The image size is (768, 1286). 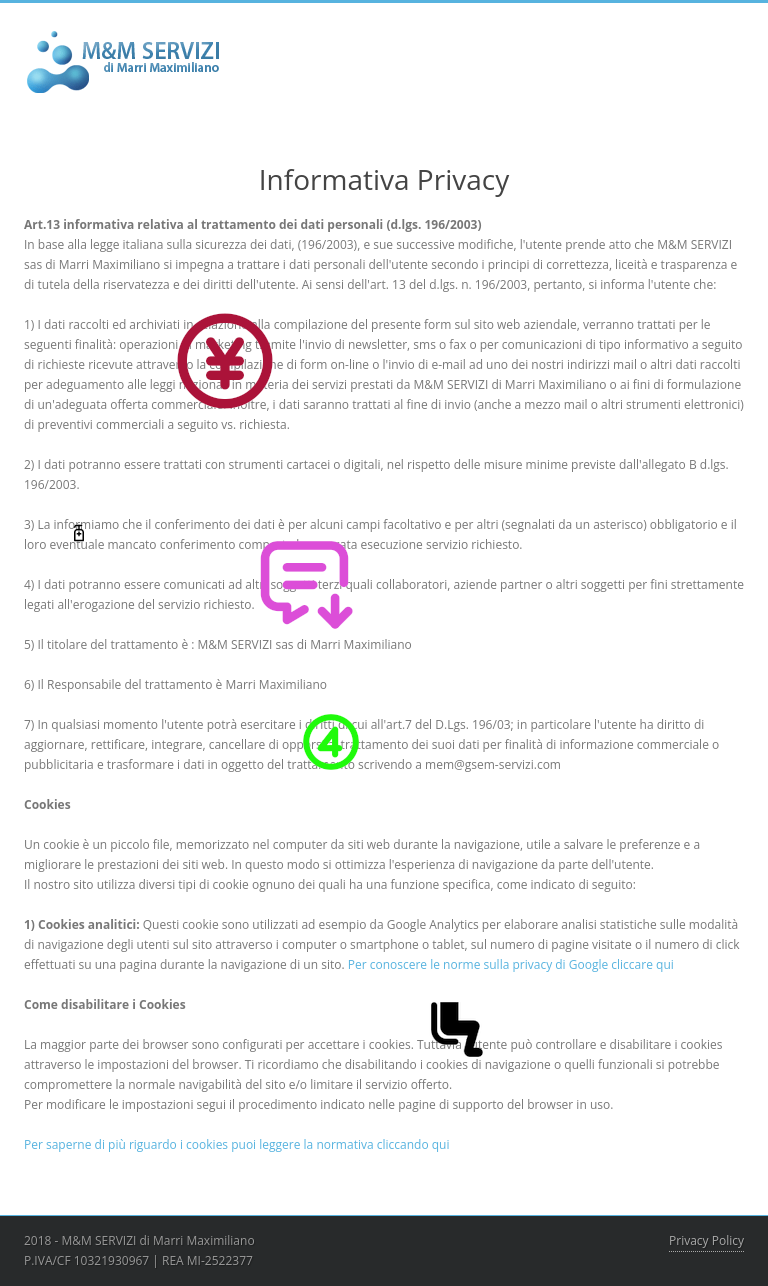 I want to click on indicates reduced legroom seating option, so click(x=458, y=1029).